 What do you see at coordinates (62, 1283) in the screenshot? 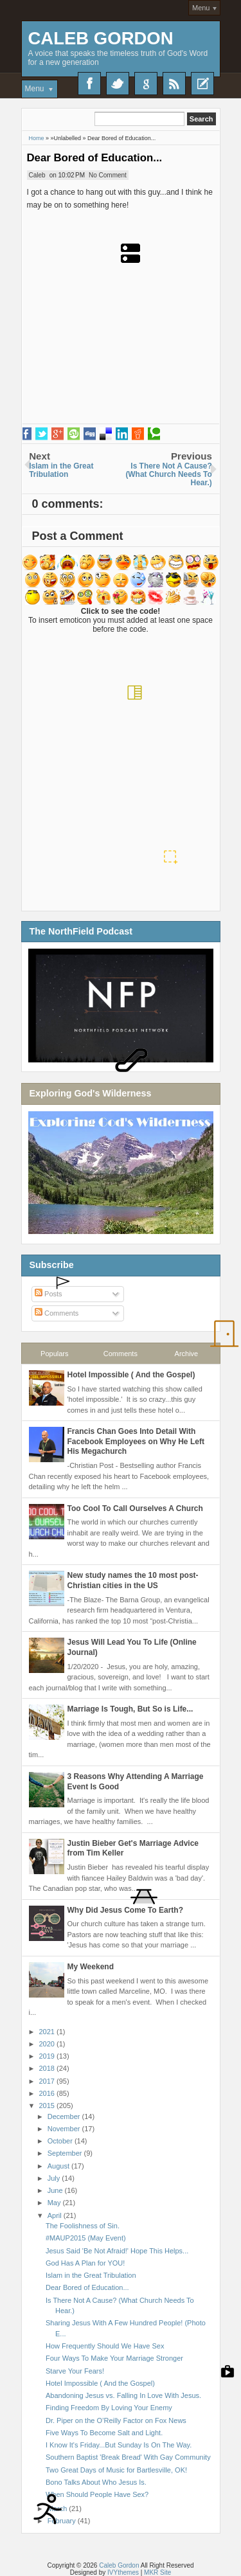
I see `flag or mark an item for follow-up` at bounding box center [62, 1283].